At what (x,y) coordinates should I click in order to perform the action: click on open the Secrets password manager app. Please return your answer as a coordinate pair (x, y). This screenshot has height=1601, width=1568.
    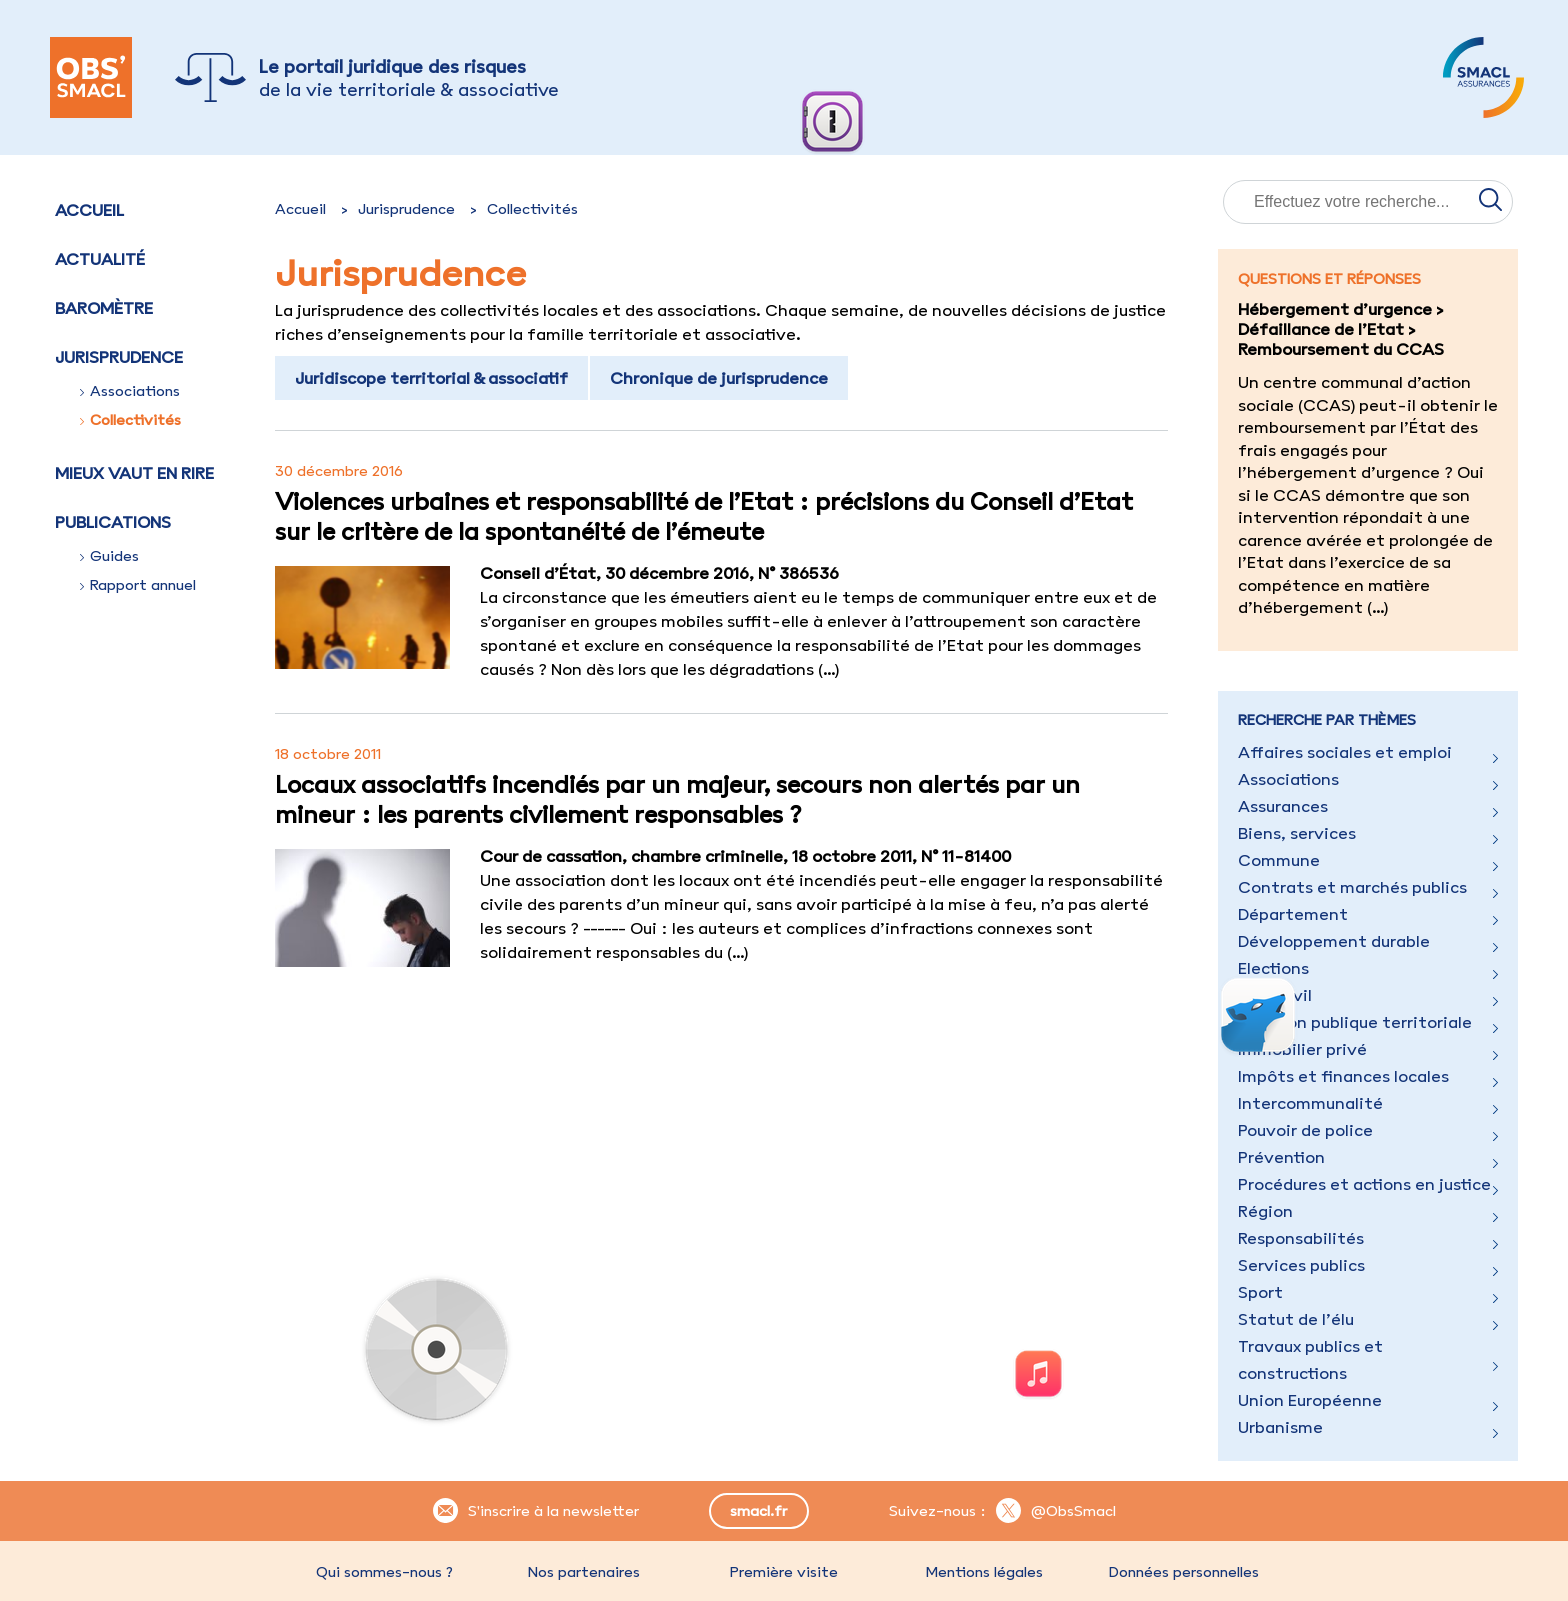
    Looking at the image, I should click on (832, 121).